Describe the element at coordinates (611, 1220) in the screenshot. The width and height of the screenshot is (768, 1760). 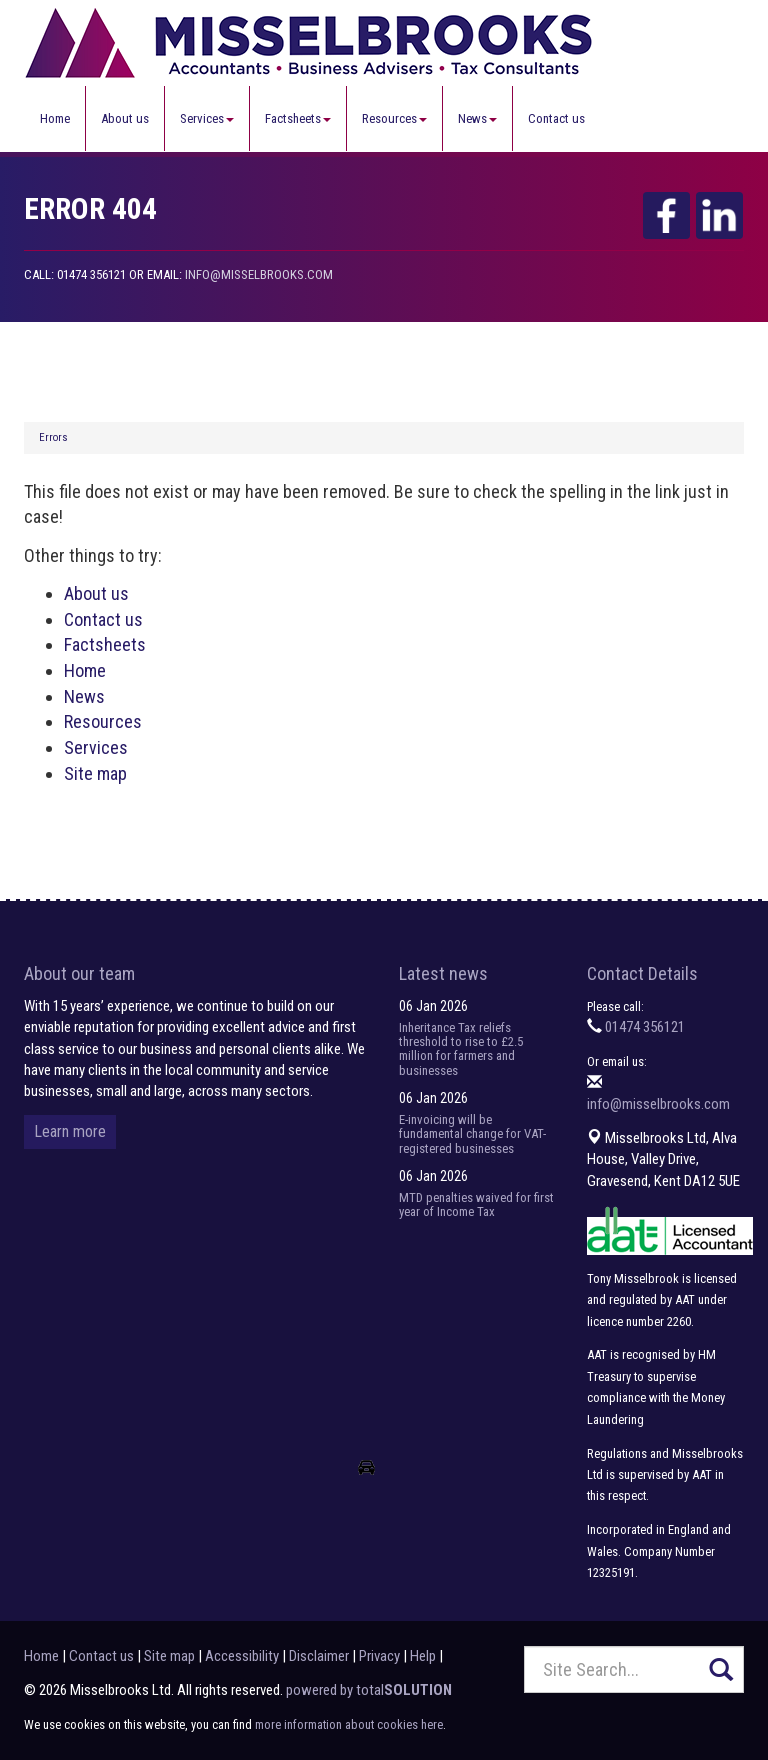
I see `drag to resize or reorder an element` at that location.